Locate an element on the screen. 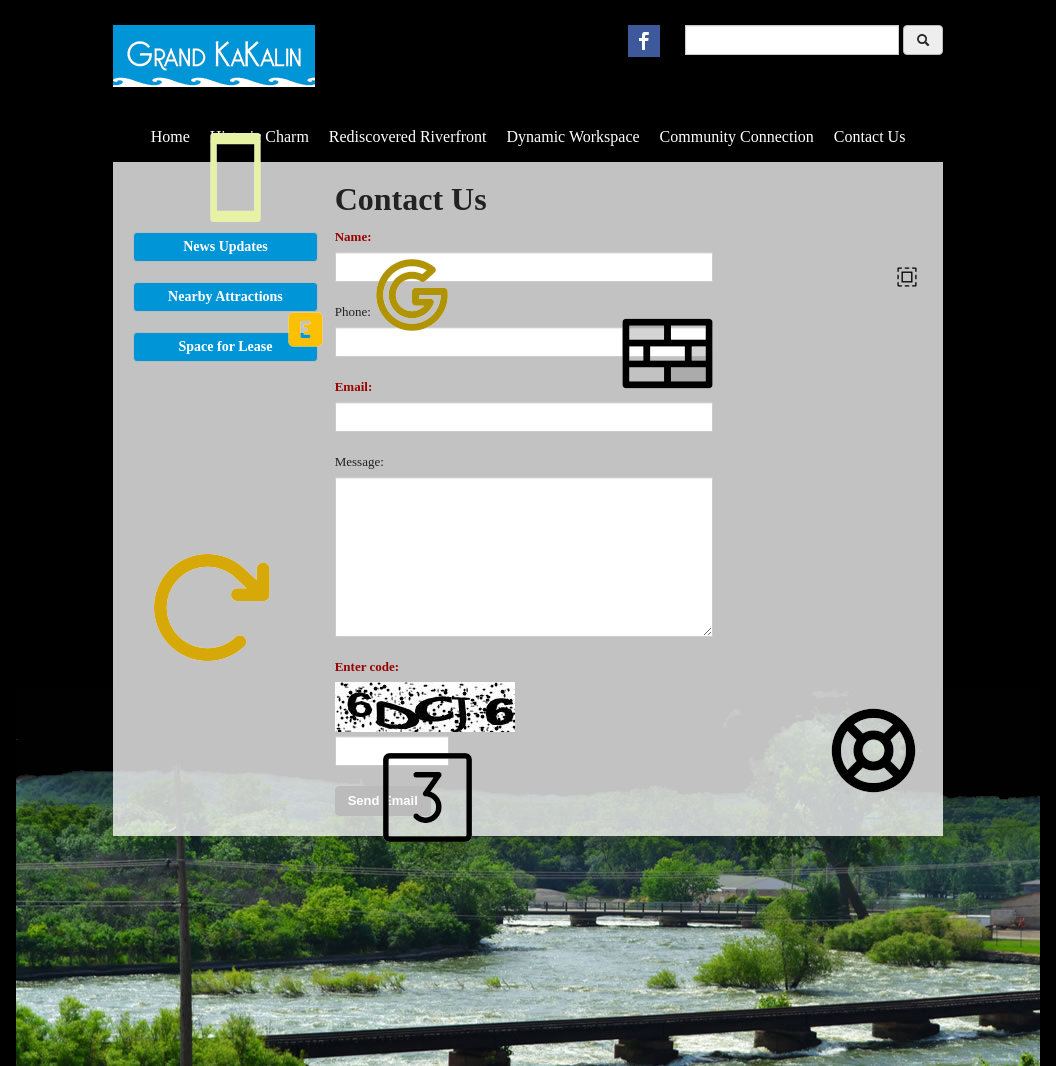 The width and height of the screenshot is (1056, 1066). sign in with Google is located at coordinates (412, 295).